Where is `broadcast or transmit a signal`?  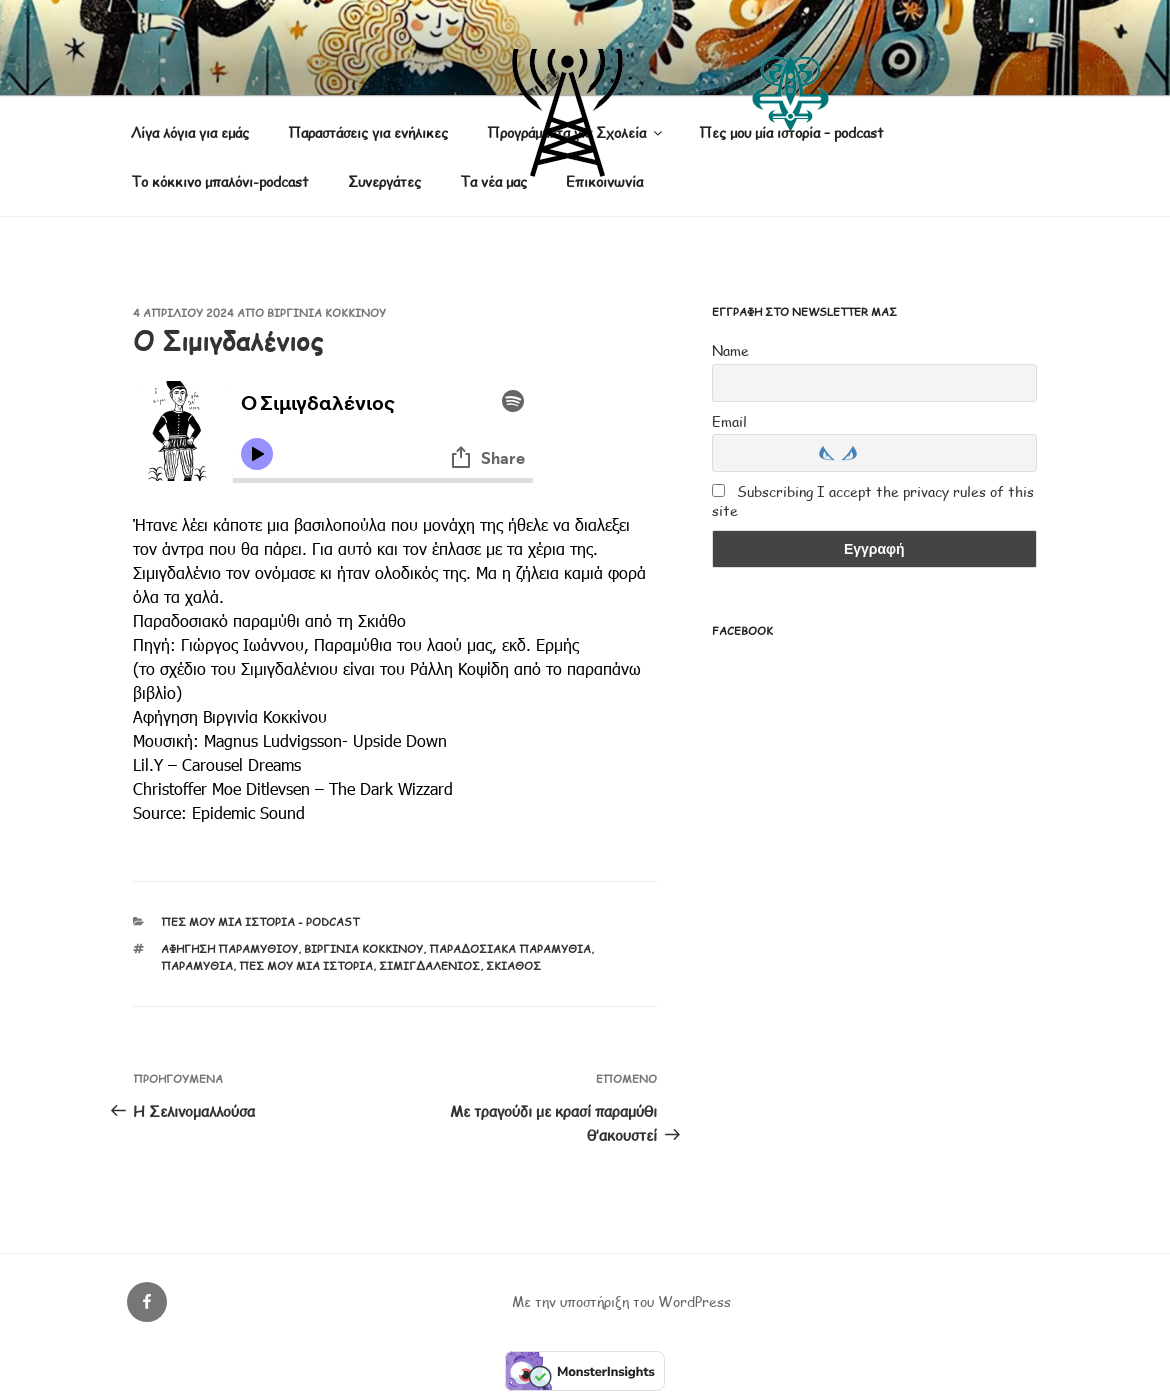 broadcast or transmit a signal is located at coordinates (567, 114).